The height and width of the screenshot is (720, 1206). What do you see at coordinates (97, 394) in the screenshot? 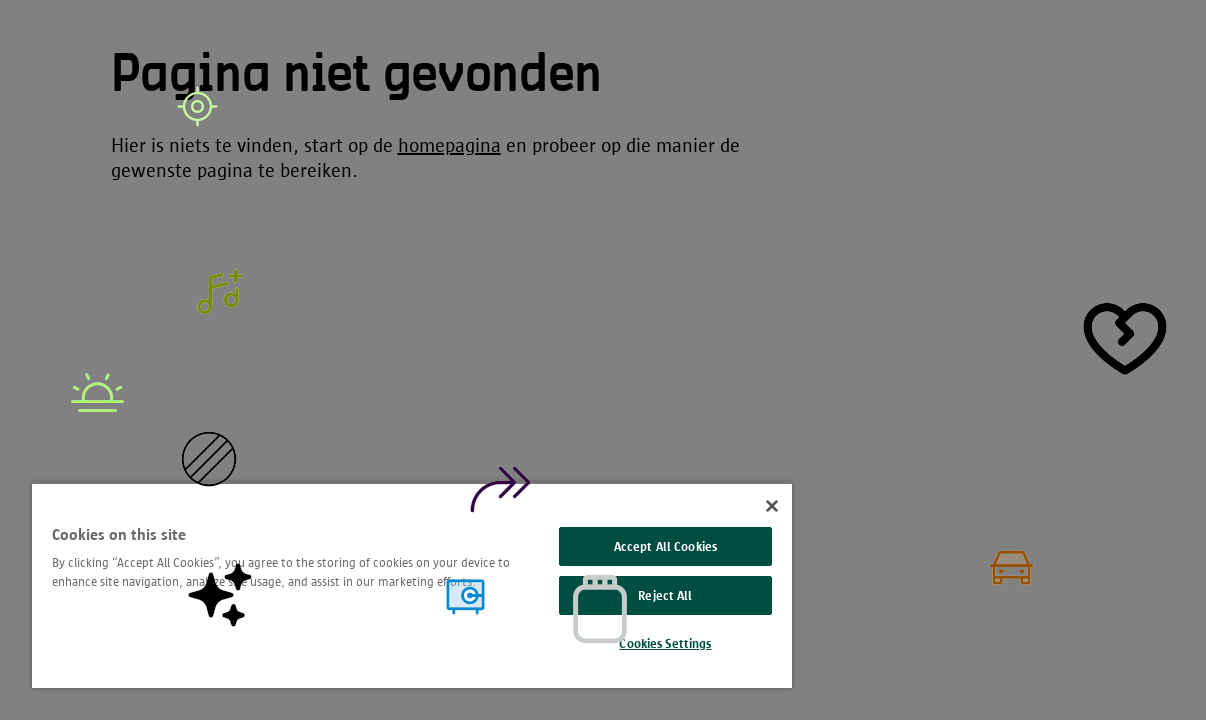
I see `toggle sunrise/sunset display mode` at bounding box center [97, 394].